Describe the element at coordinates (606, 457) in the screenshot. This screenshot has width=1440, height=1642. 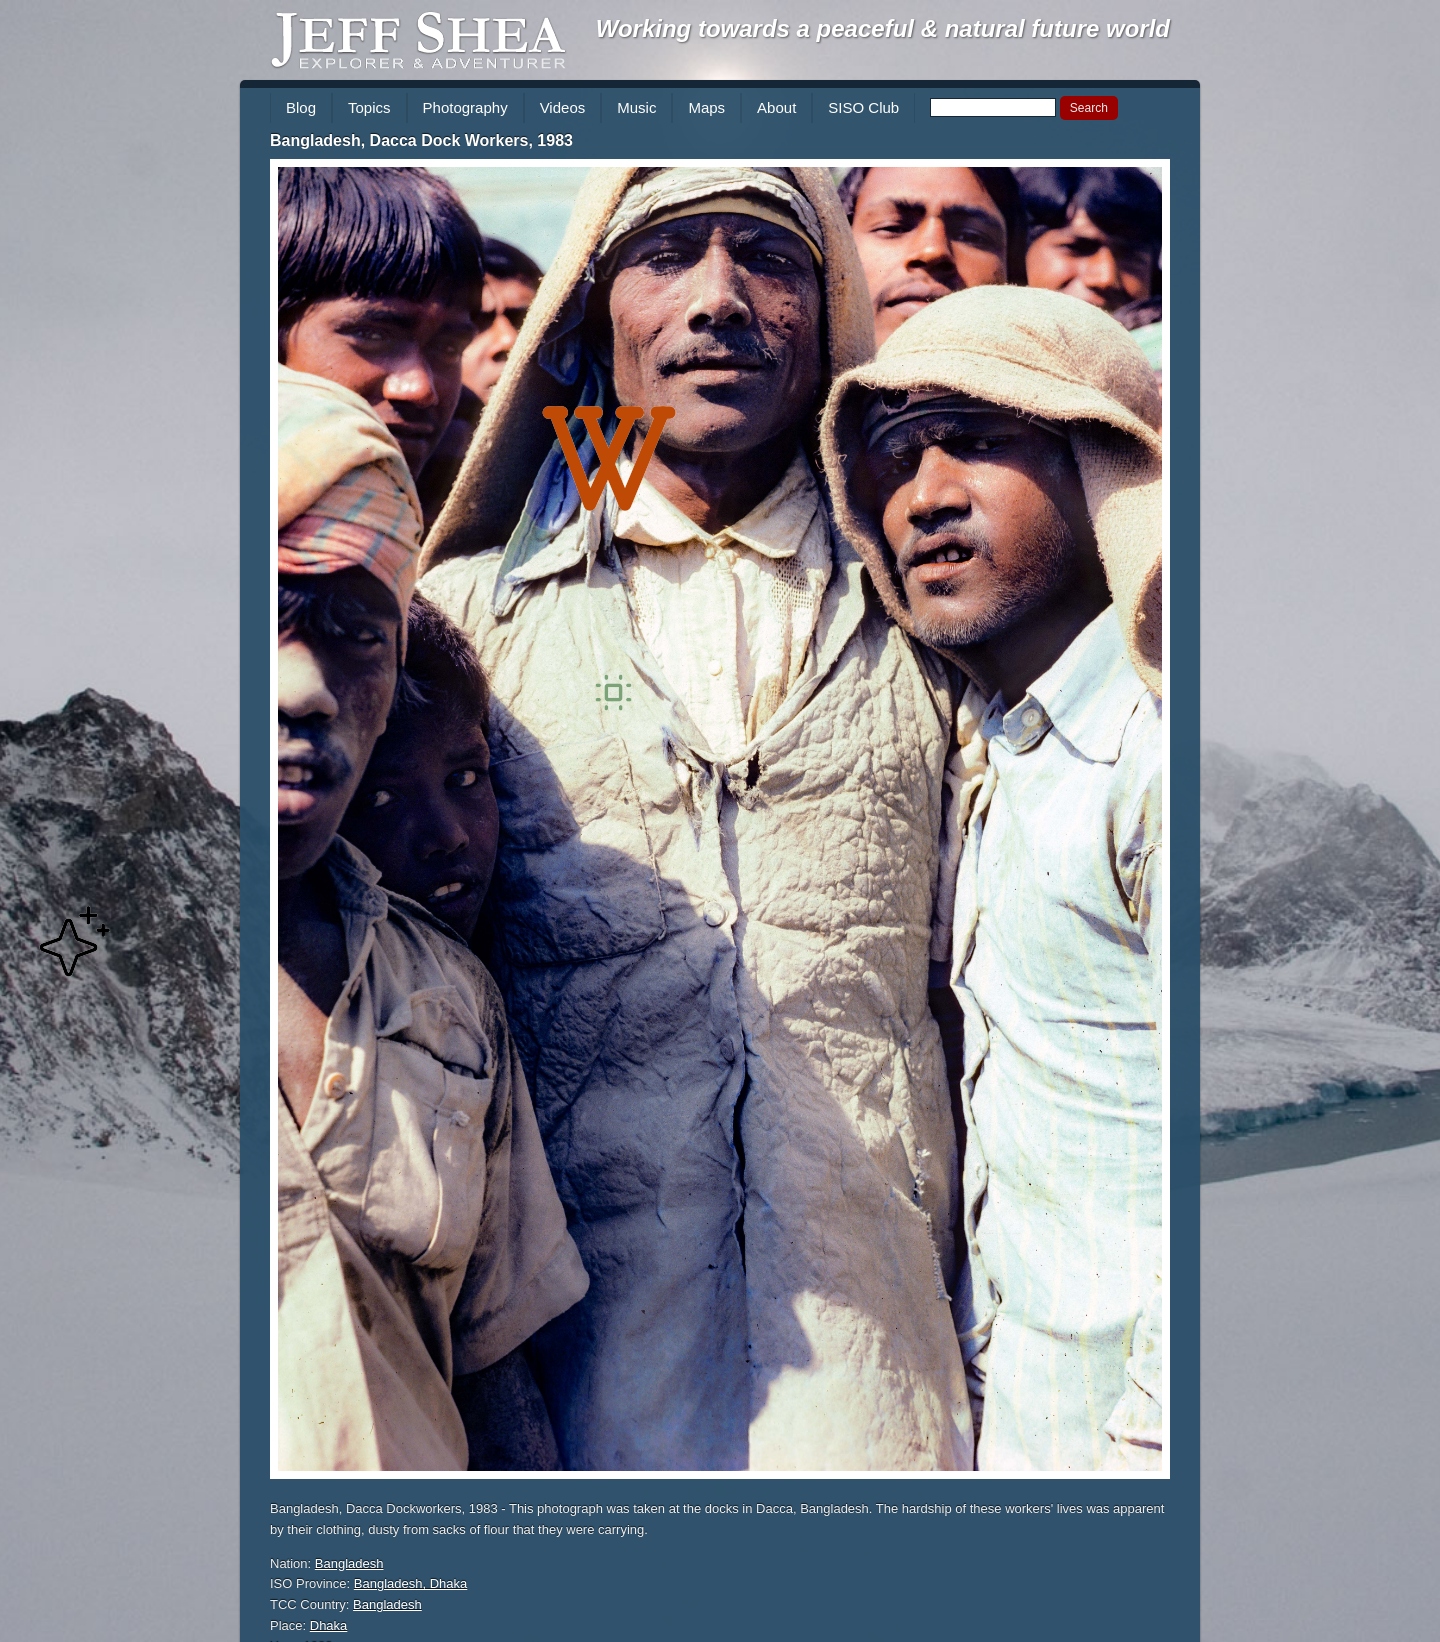
I see `open Wikipedia article` at that location.